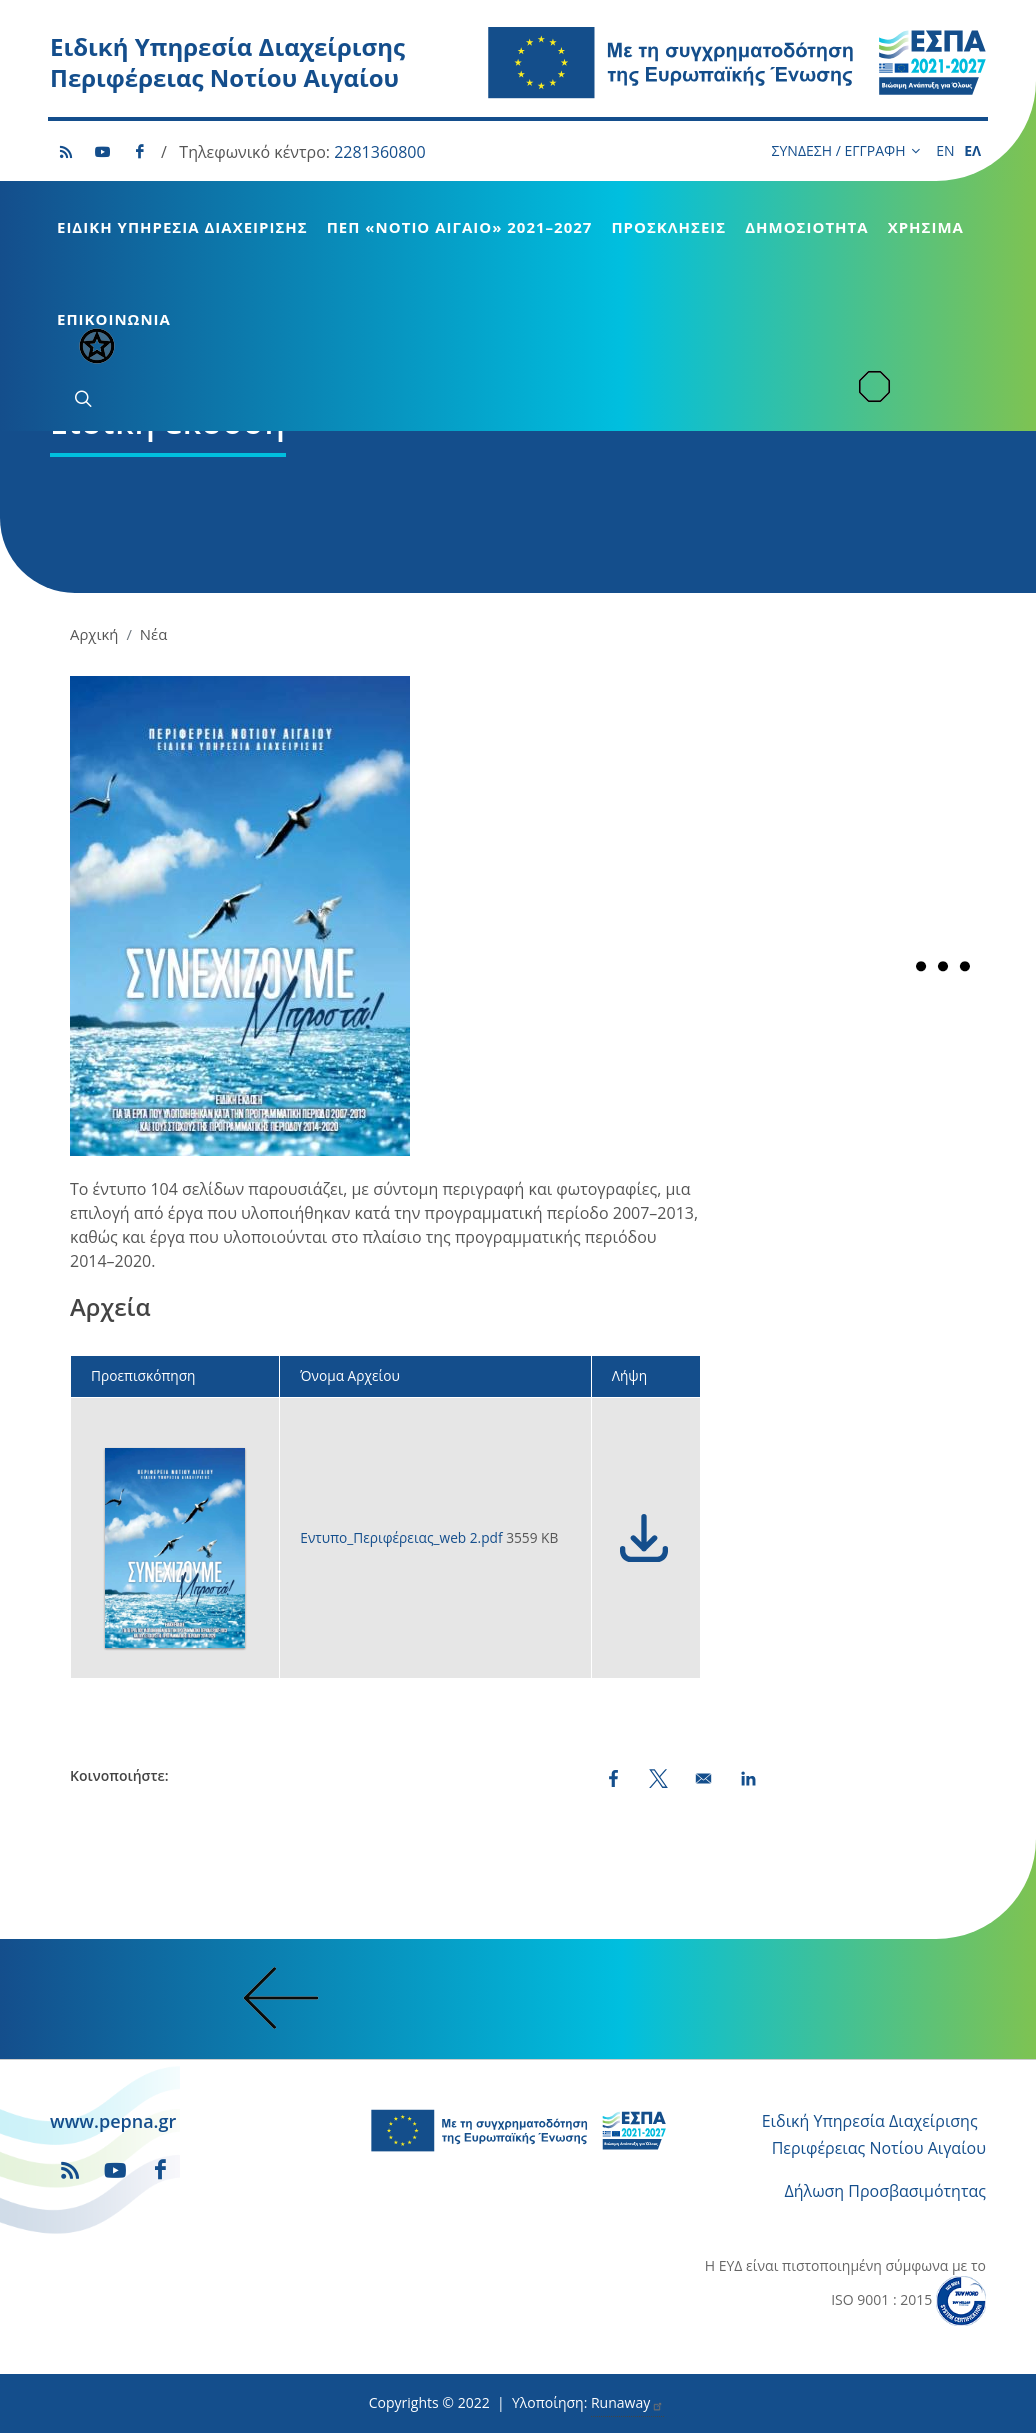 This screenshot has height=2433, width=1036. Describe the element at coordinates (874, 386) in the screenshot. I see `indicates a stop or warning state` at that location.